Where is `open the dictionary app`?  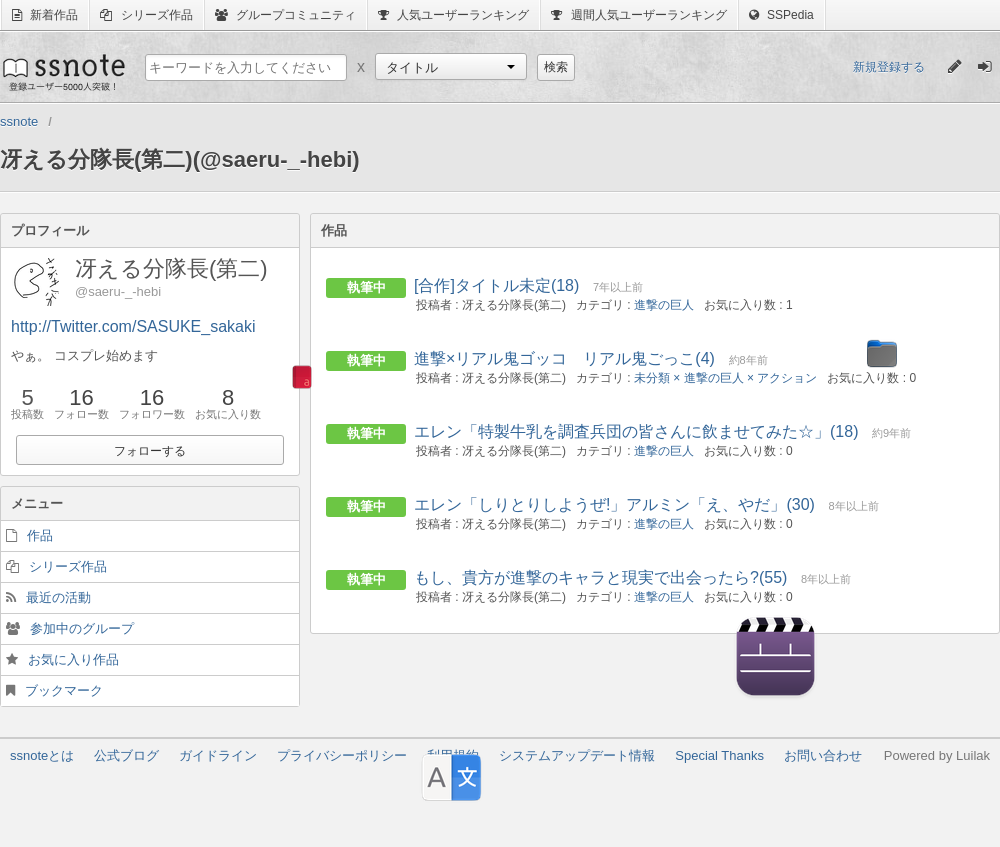 open the dictionary app is located at coordinates (302, 377).